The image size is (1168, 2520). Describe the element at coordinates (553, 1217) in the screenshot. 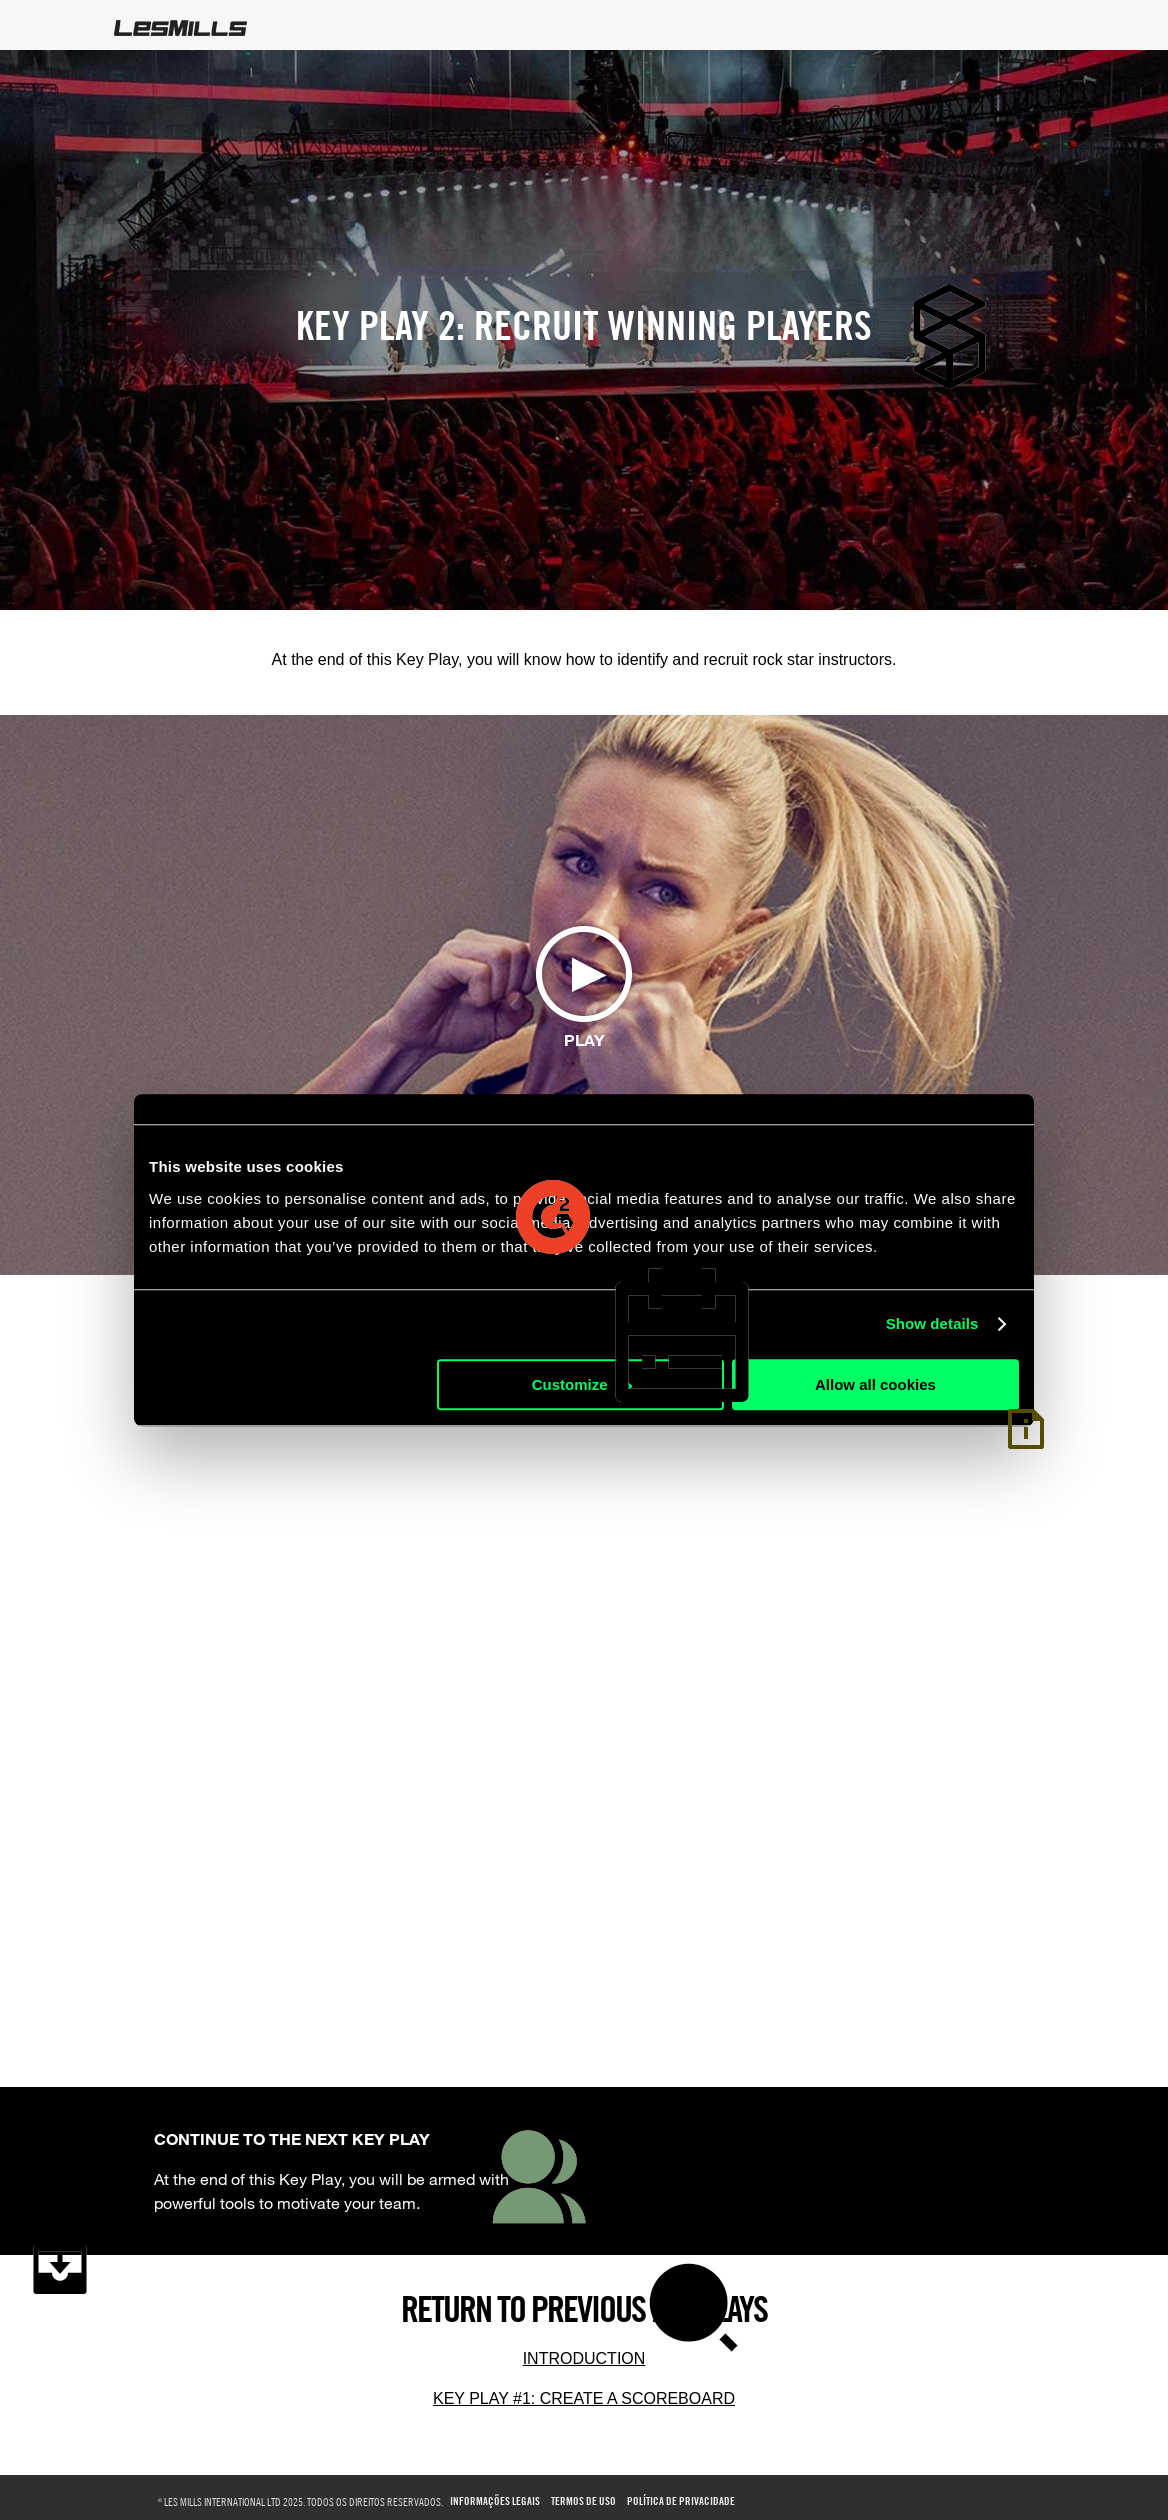

I see `view G2 reviews and ratings` at that location.